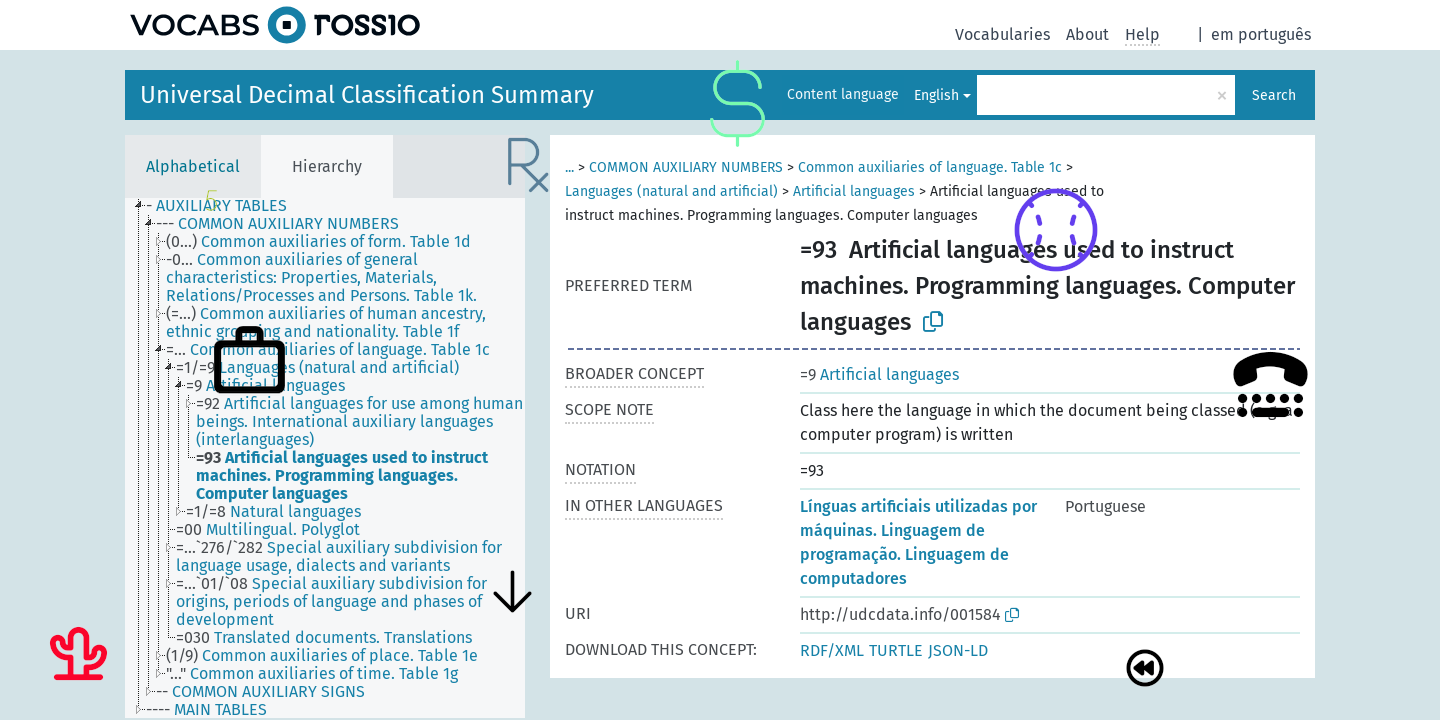 This screenshot has width=1440, height=720. I want to click on view prescription details, so click(526, 165).